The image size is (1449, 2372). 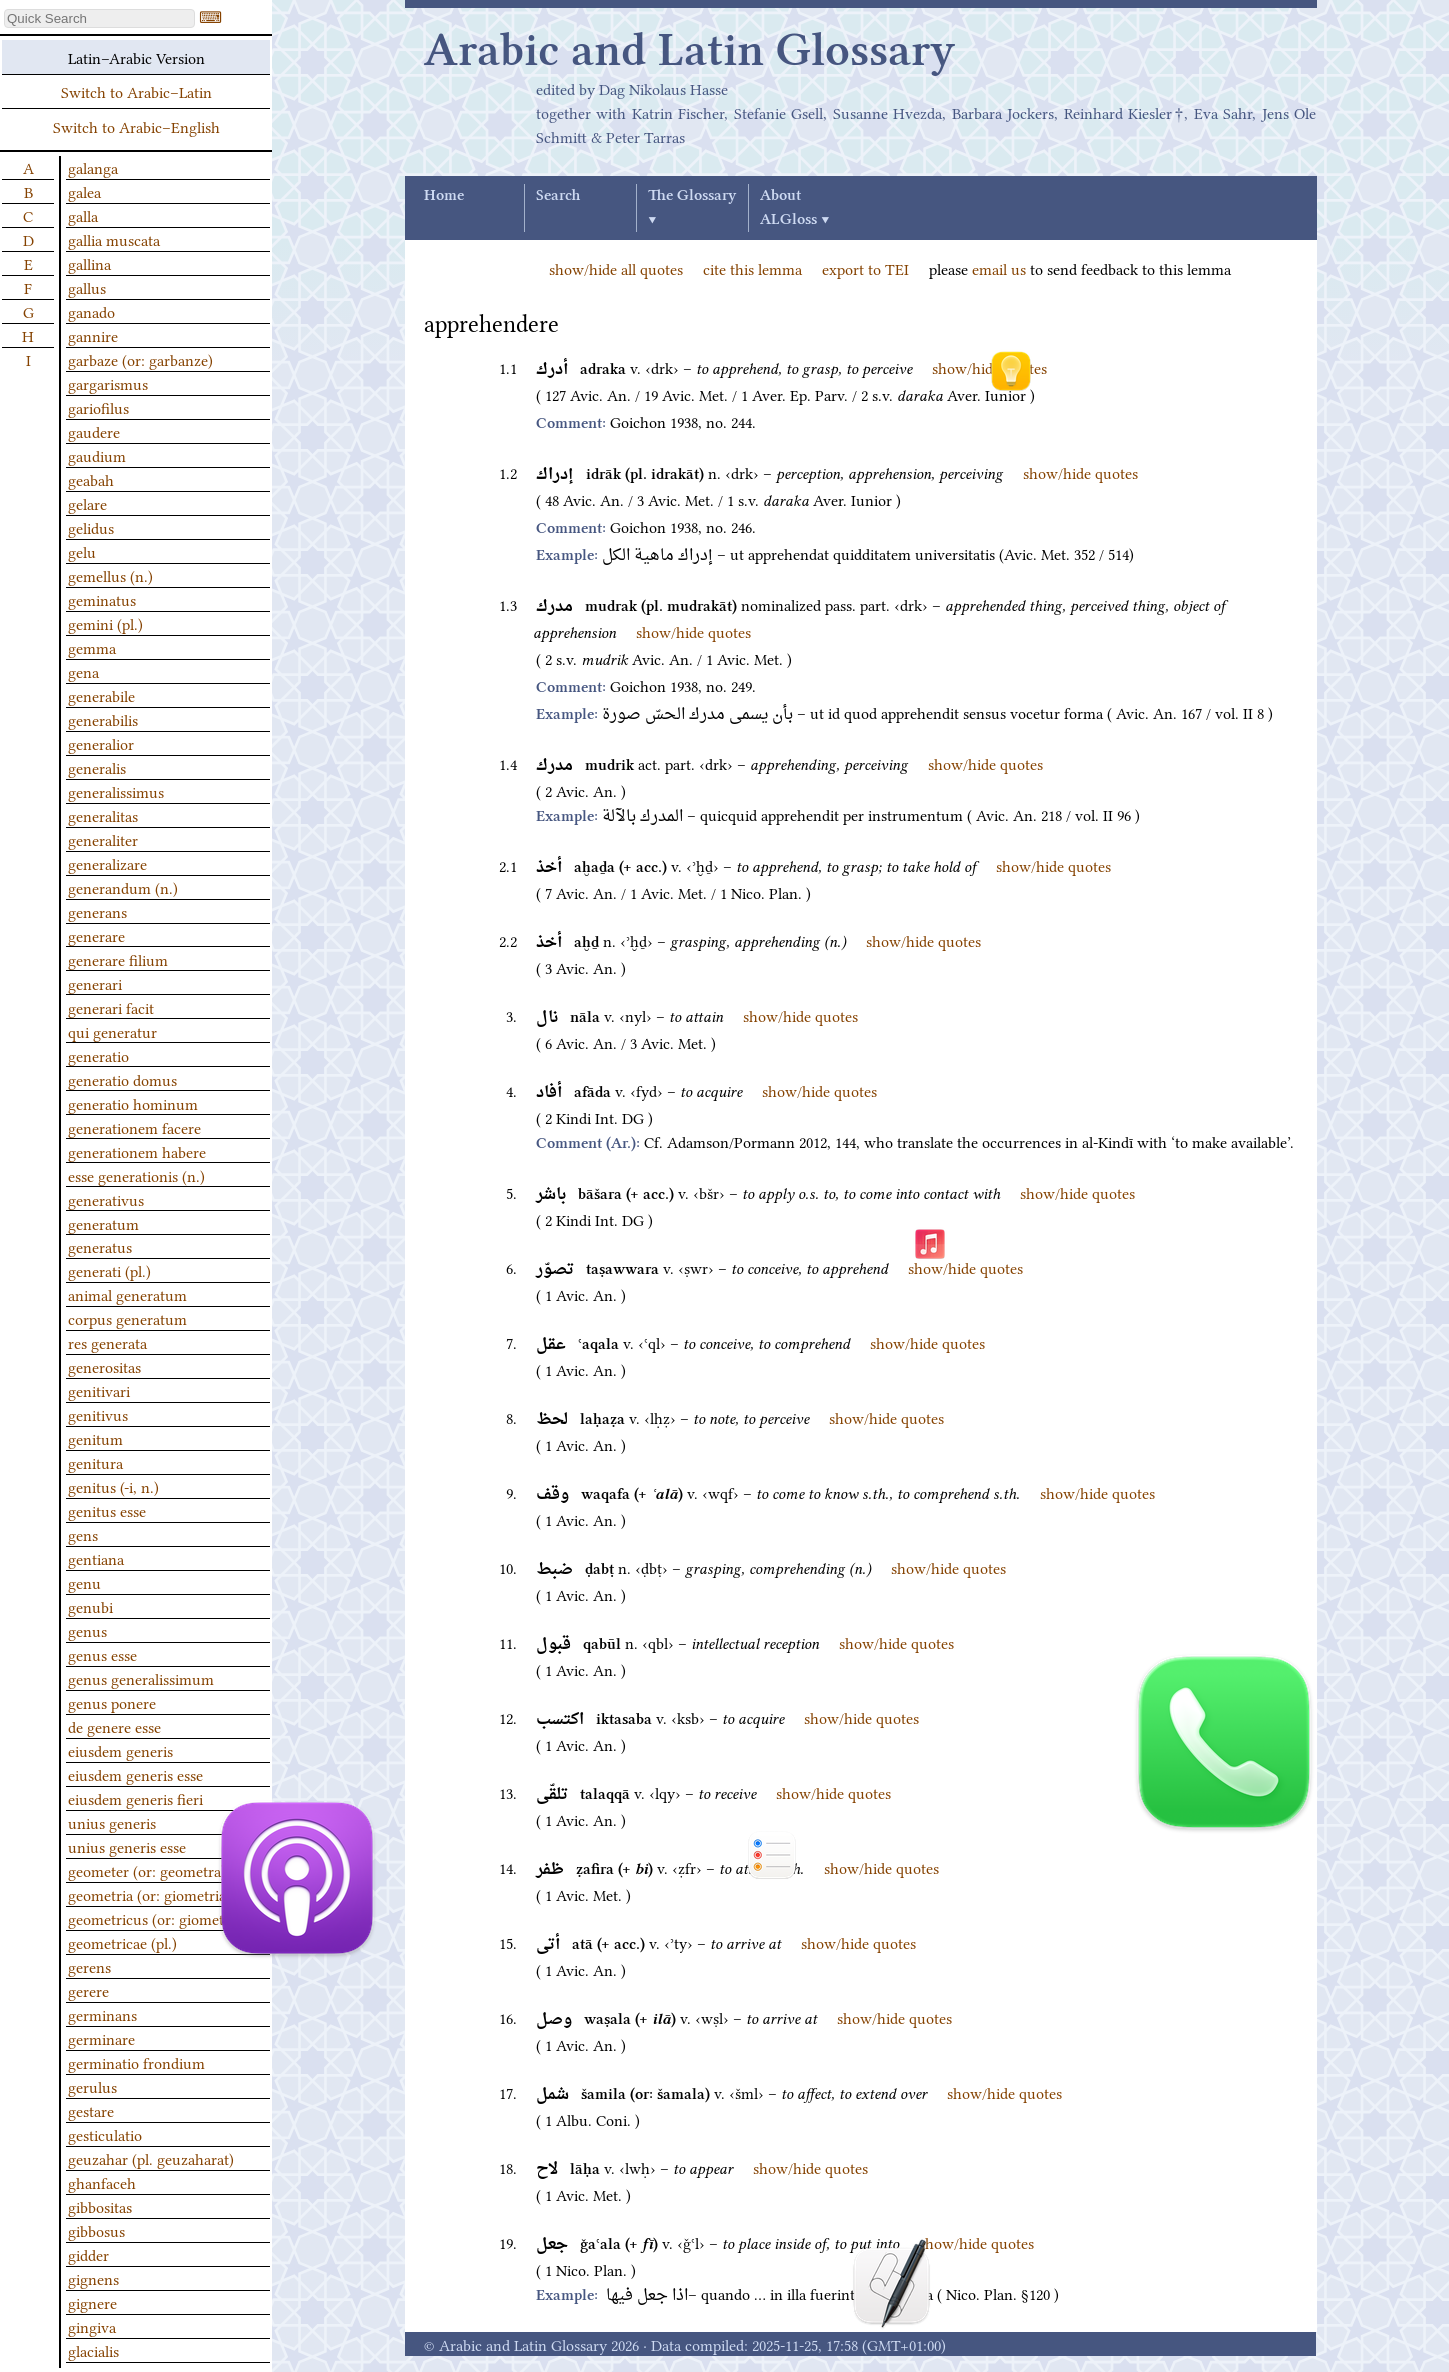 I want to click on open the music player app, so click(x=930, y=1244).